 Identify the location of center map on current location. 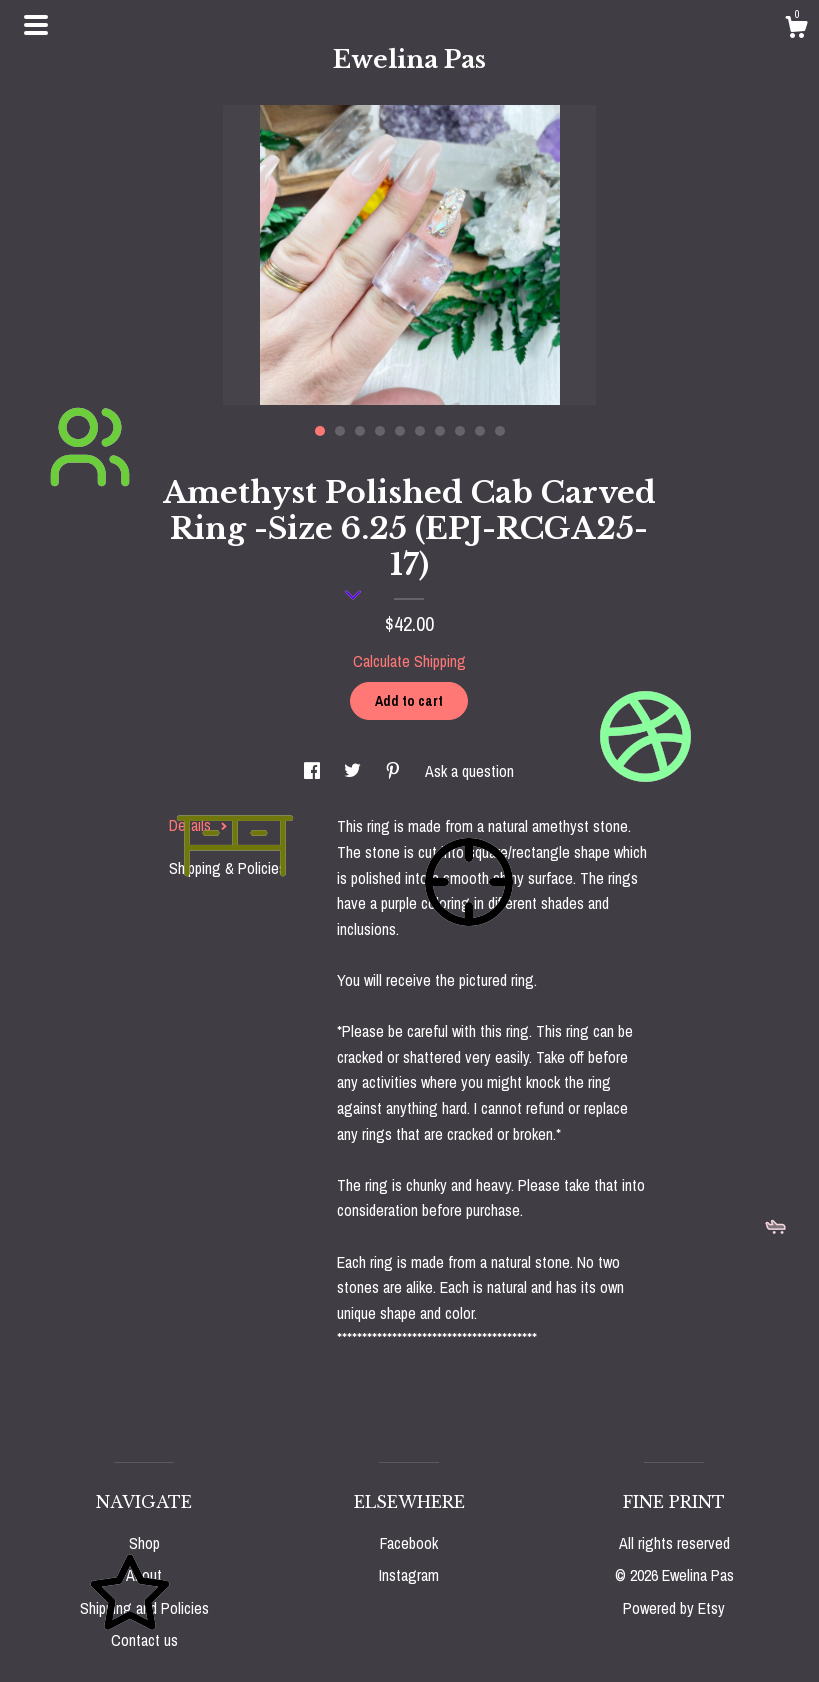
(469, 882).